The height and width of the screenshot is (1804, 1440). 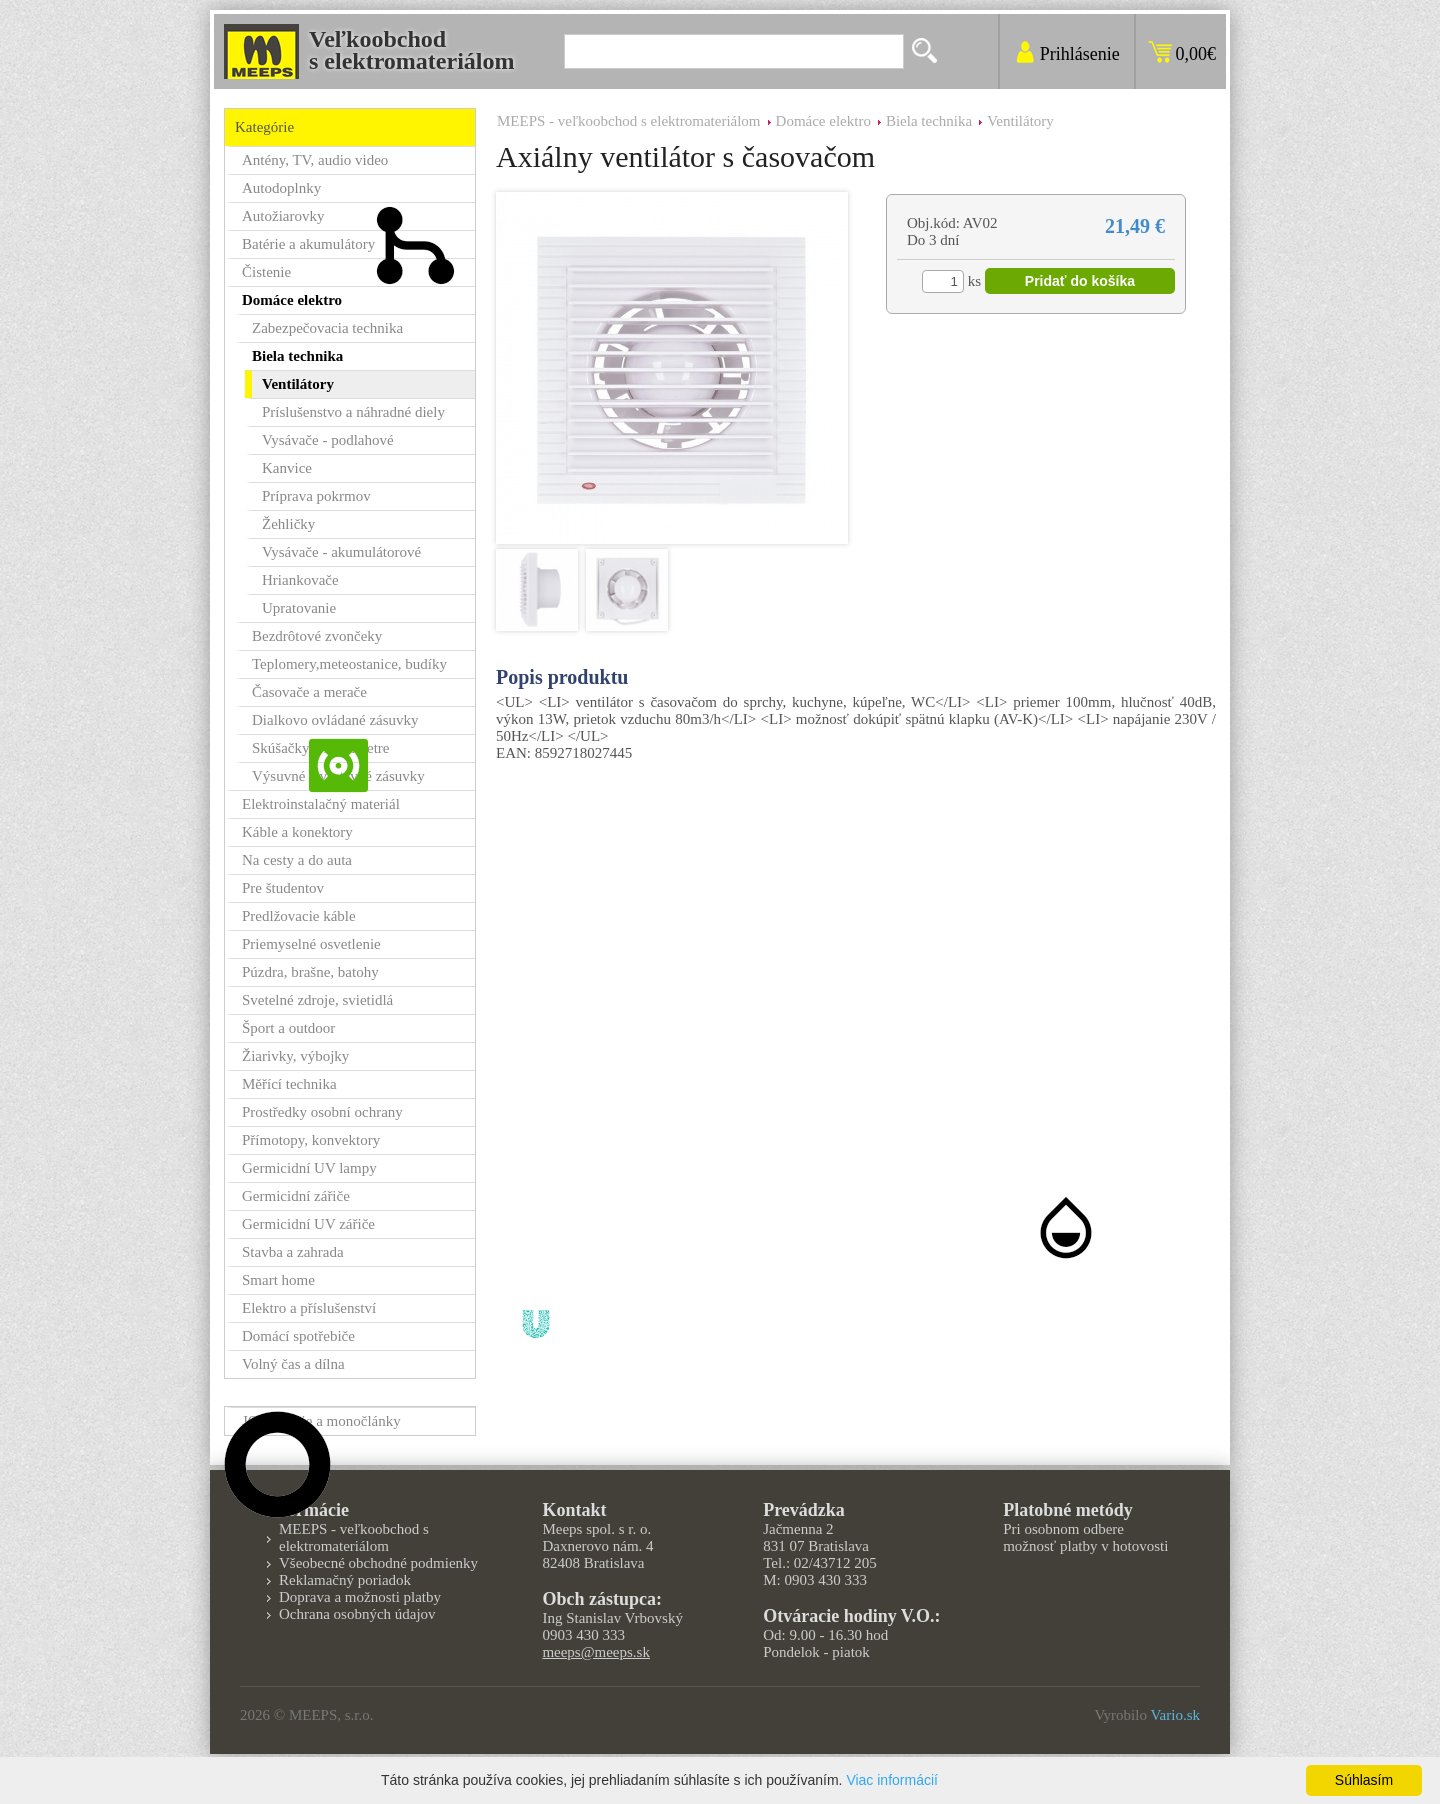 I want to click on enable surround sound audio, so click(x=338, y=765).